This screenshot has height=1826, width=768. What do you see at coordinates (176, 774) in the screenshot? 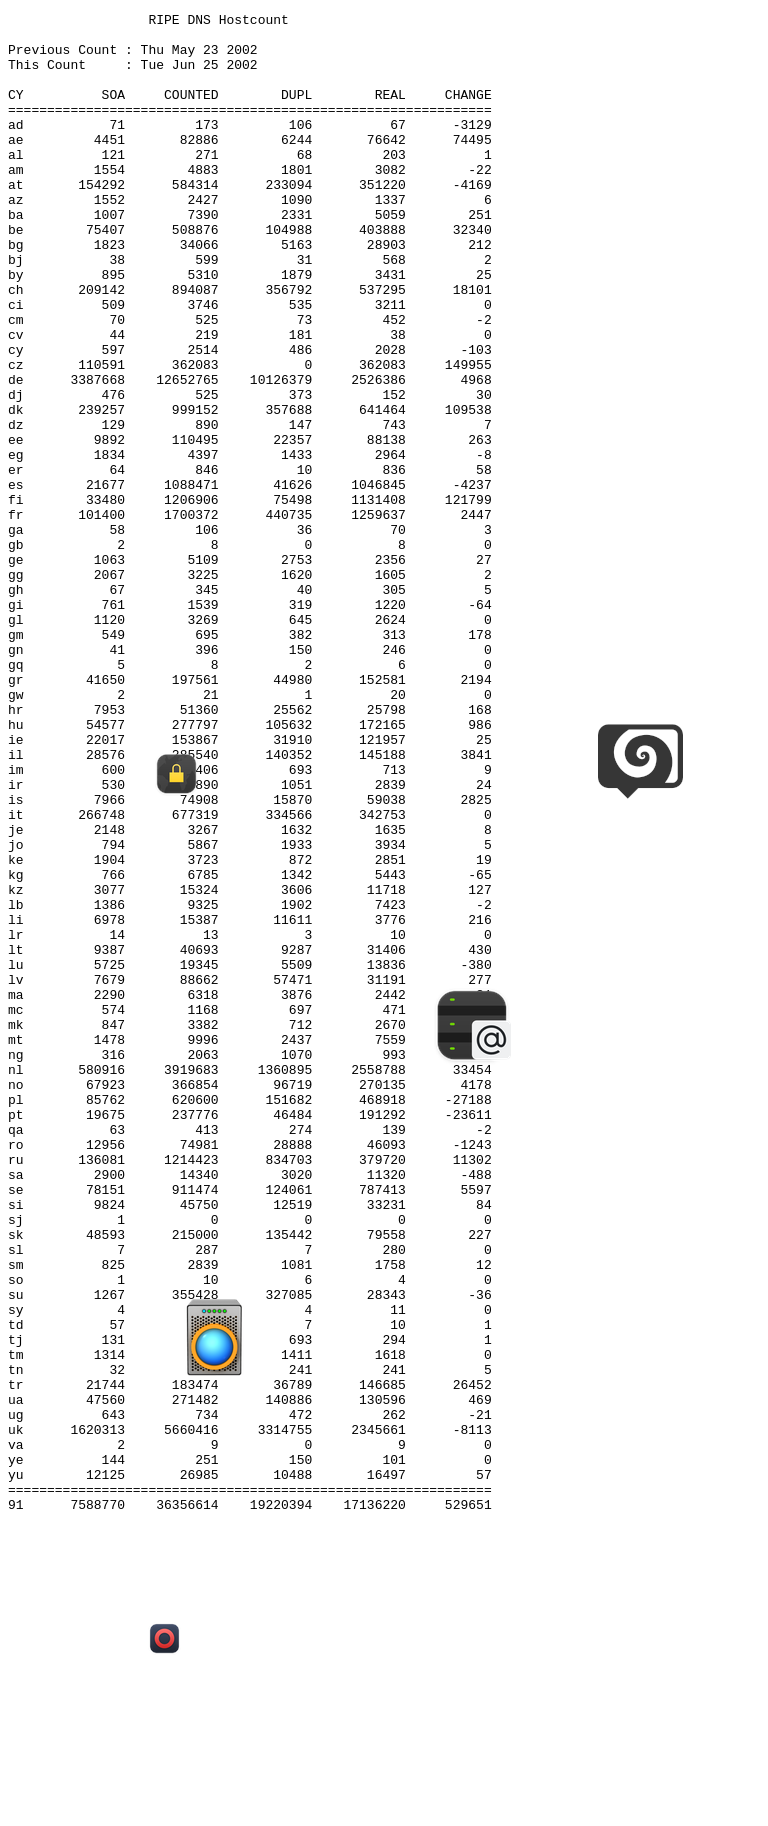
I see `access ssl/tls security settings for web browser` at bounding box center [176, 774].